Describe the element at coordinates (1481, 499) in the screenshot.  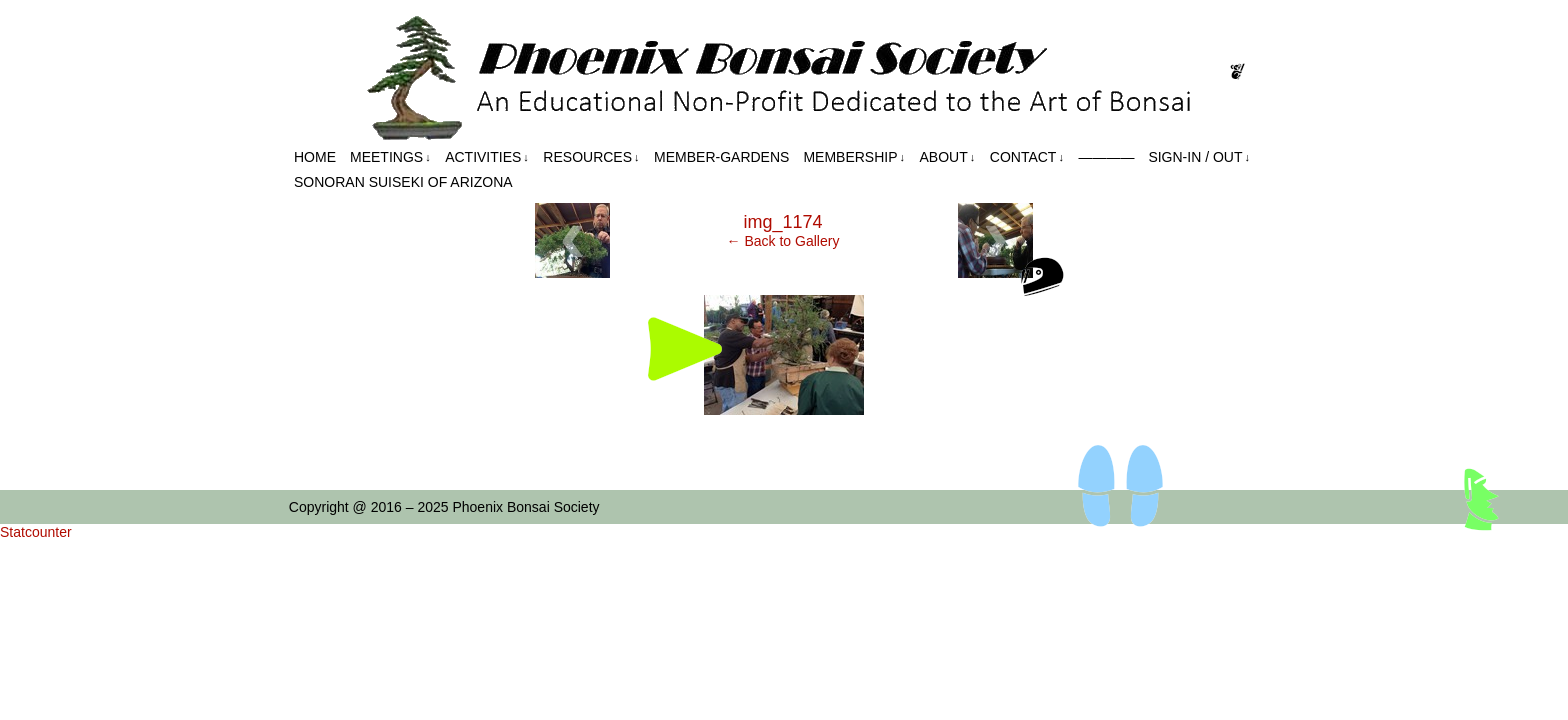
I see `easter island moai statue icon` at that location.